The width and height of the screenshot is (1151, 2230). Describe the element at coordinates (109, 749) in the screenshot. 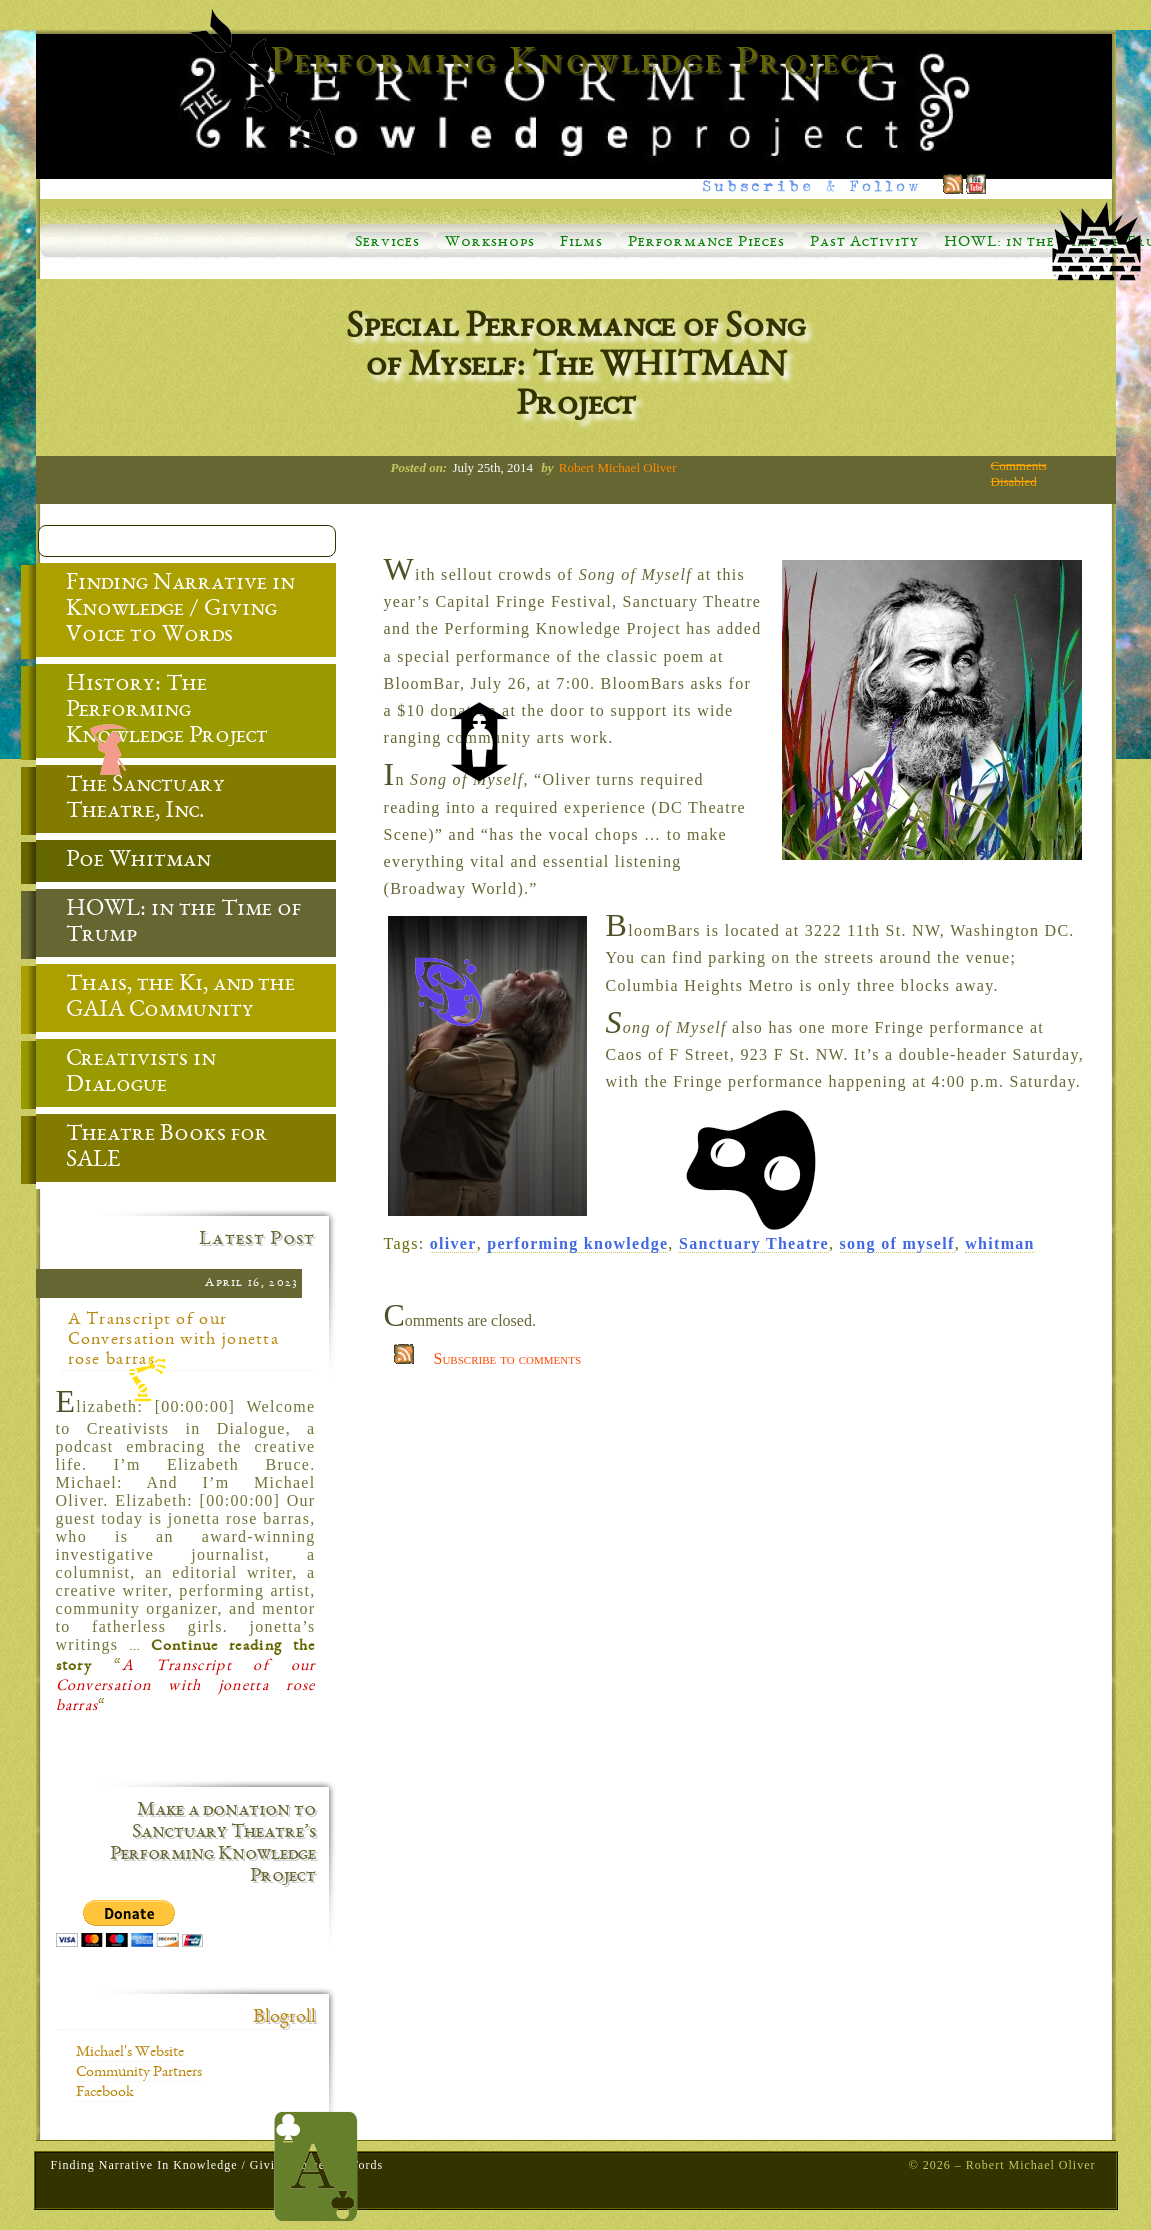

I see `indicates death or game over state` at that location.